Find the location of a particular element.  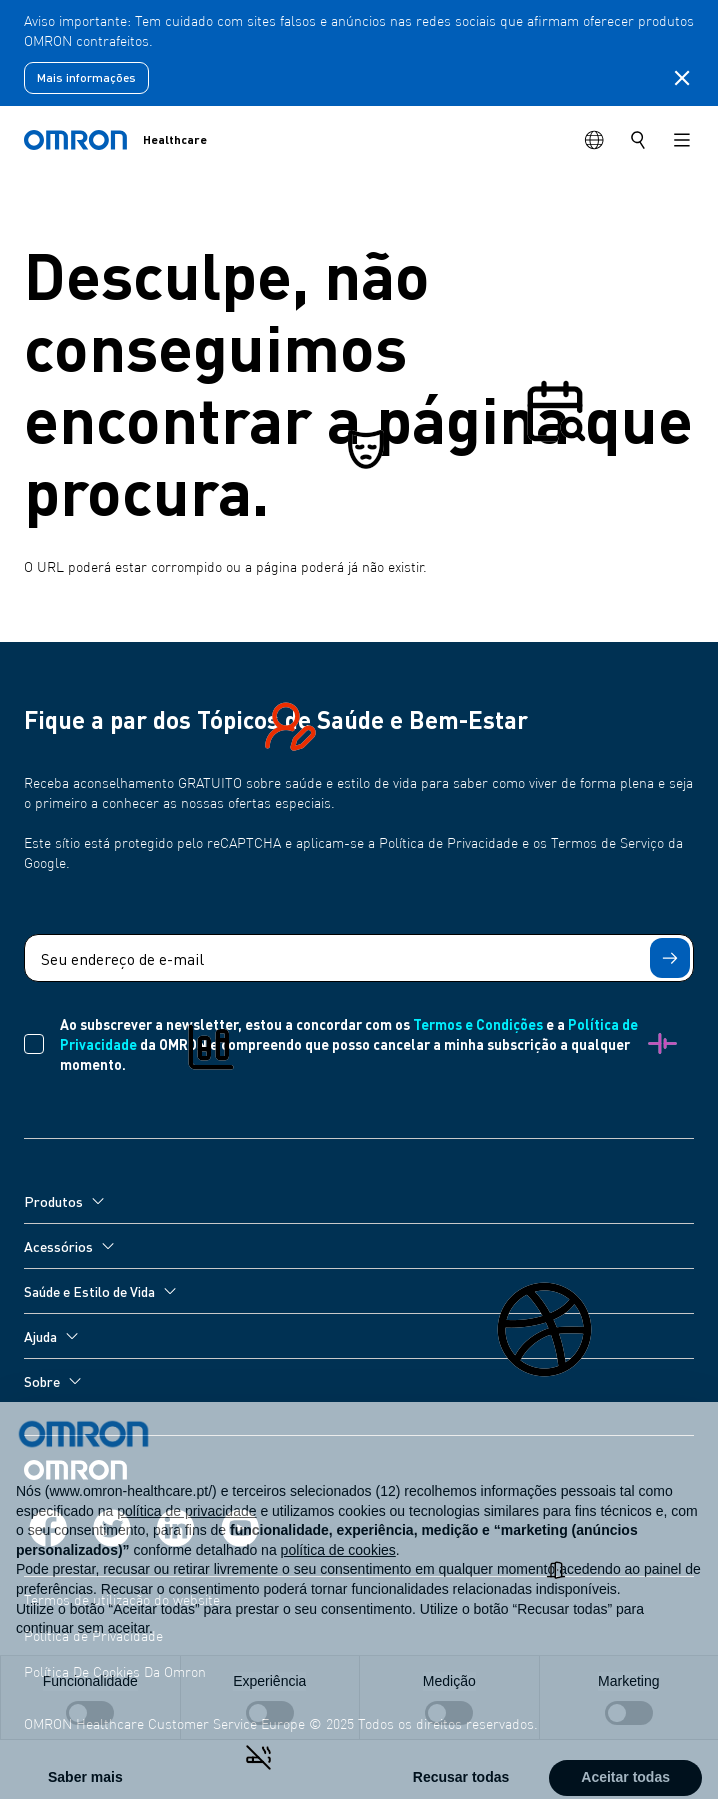

log out or exit the application is located at coordinates (556, 1570).